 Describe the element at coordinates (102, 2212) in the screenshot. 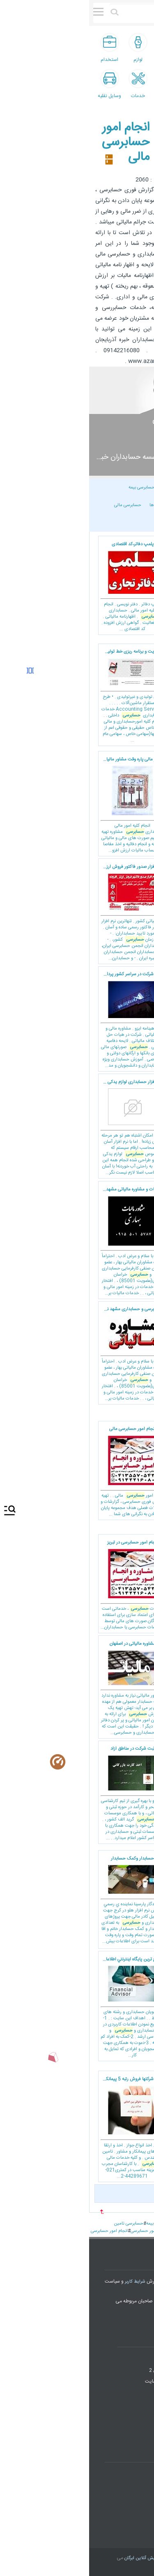

I see `go back and up to previous level` at that location.